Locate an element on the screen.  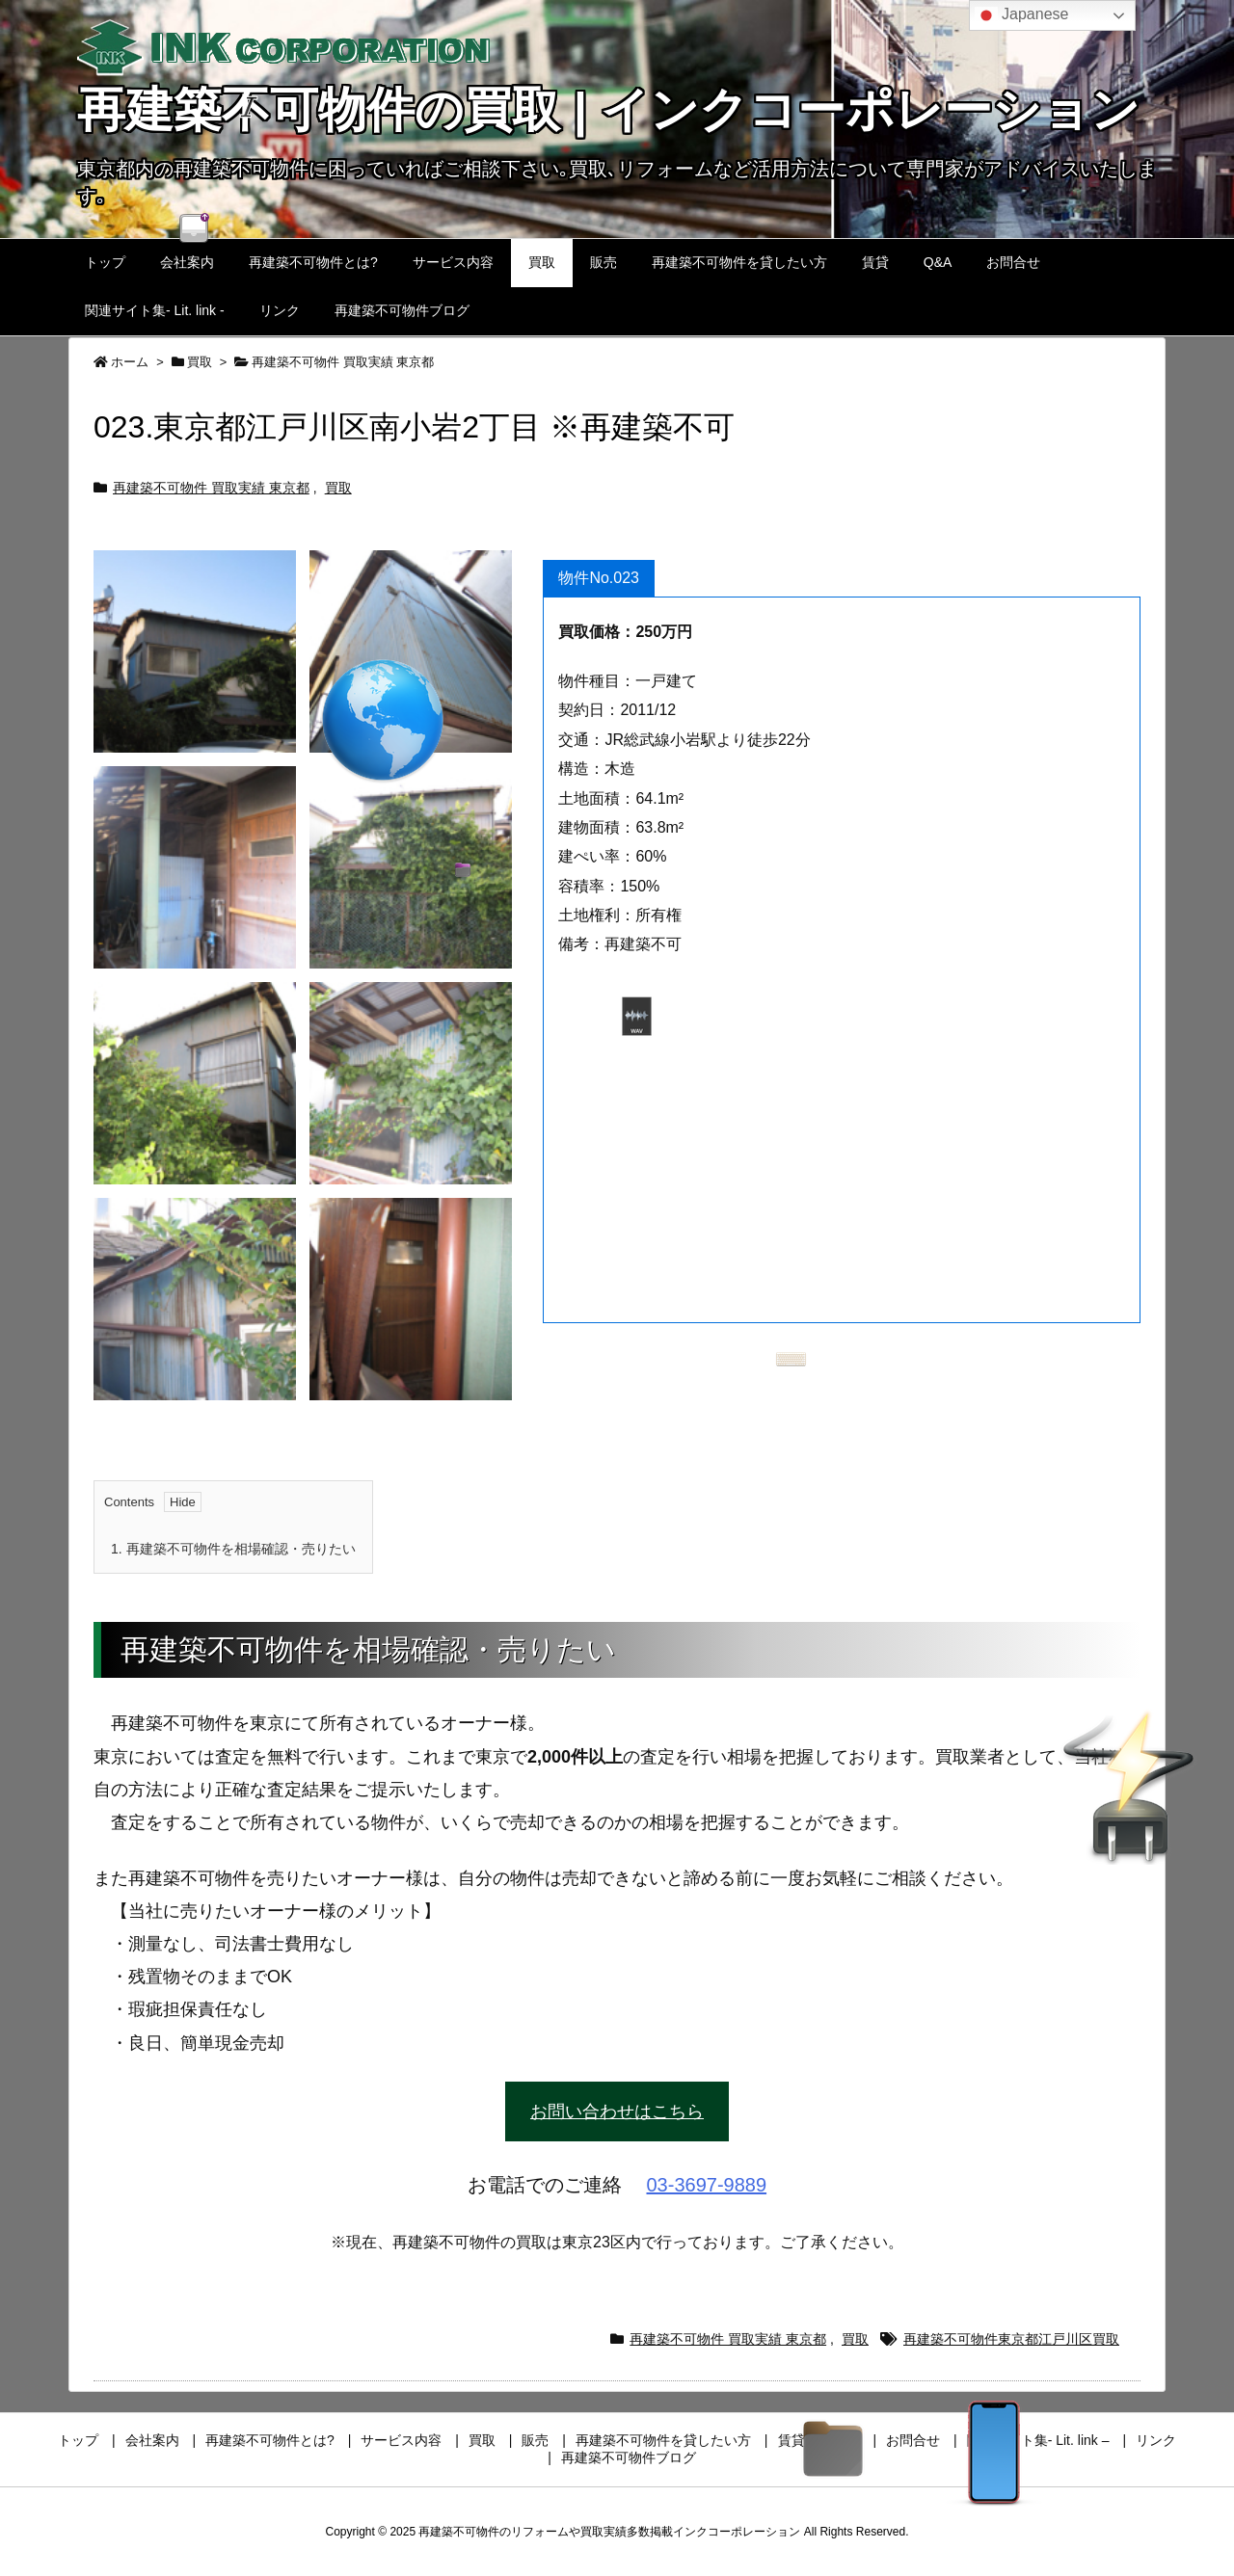
apply italic formatting to selected text is located at coordinates (249, 107).